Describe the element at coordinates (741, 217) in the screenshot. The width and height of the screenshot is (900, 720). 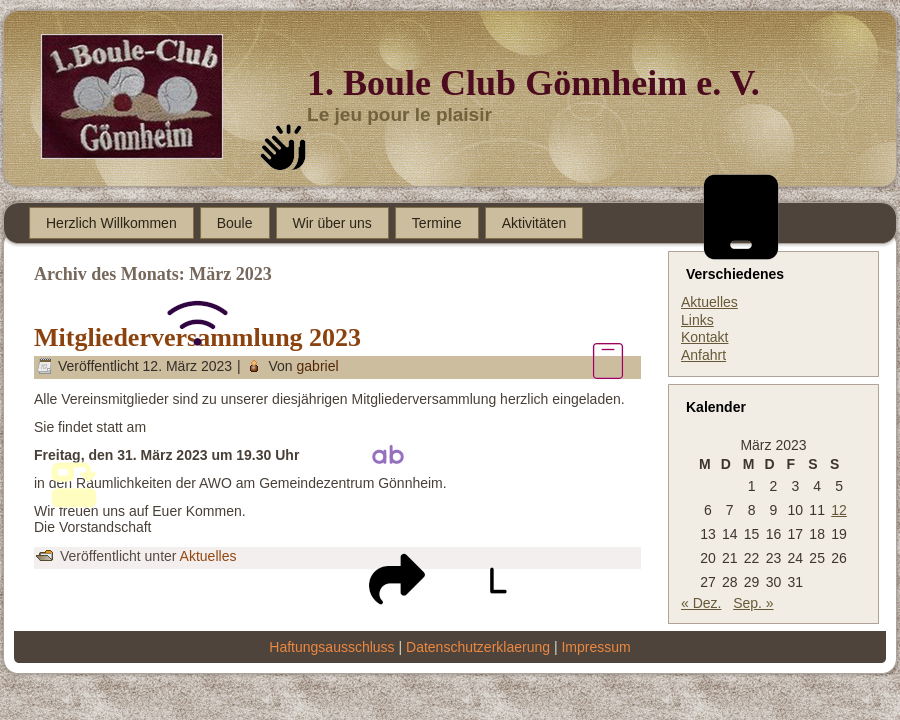
I see `switch to tablet view` at that location.